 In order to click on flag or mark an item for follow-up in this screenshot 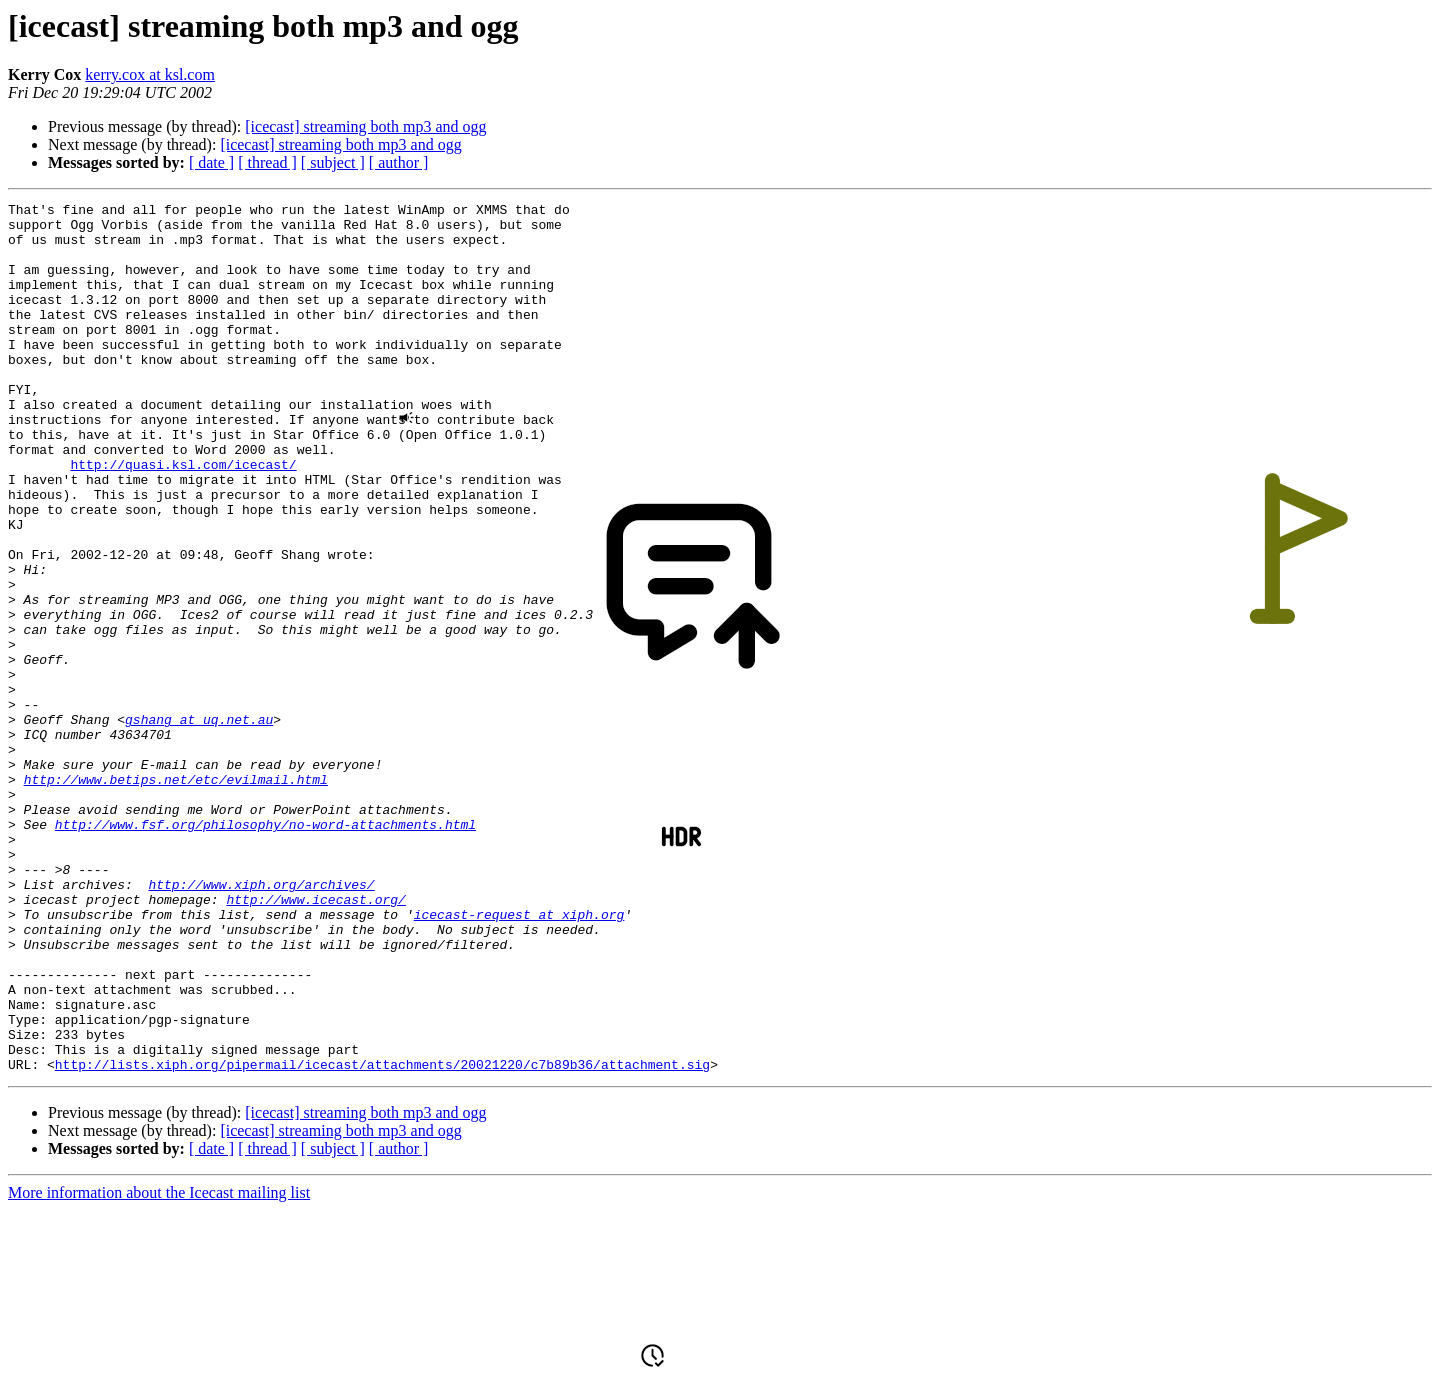, I will do `click(1287, 548)`.